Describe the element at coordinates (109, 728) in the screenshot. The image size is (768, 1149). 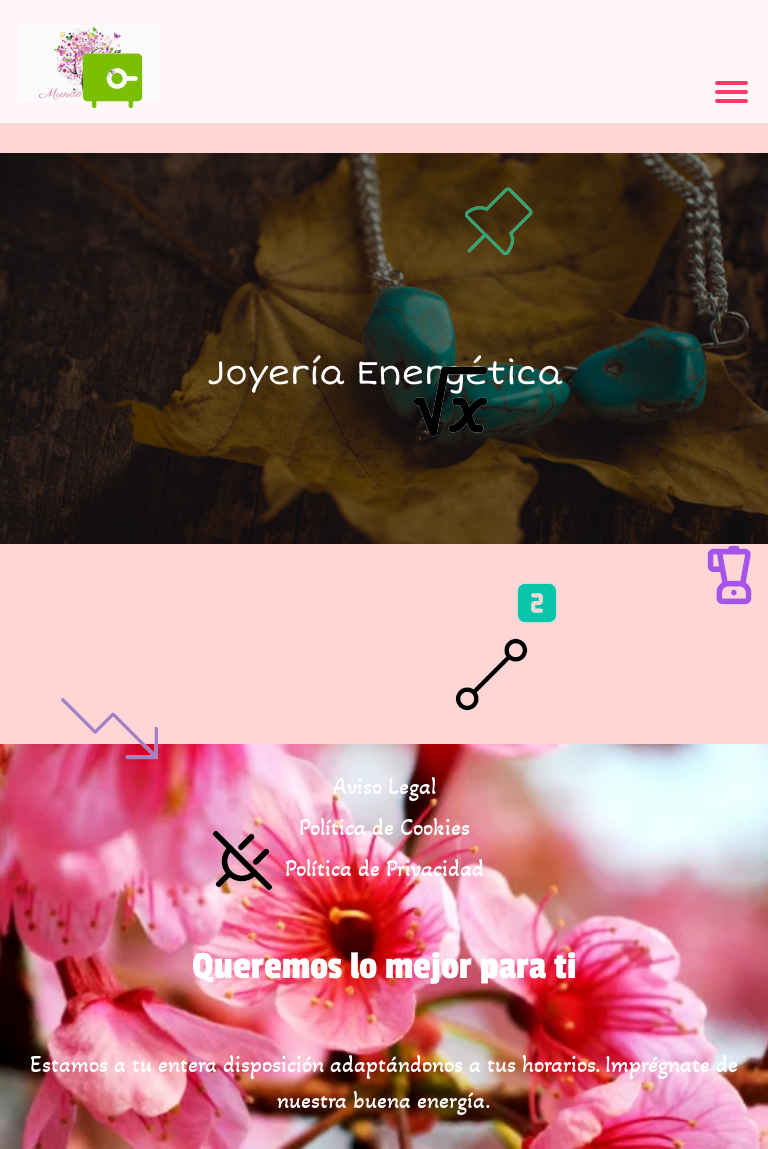
I see `indicates a downward trend or decline in data` at that location.